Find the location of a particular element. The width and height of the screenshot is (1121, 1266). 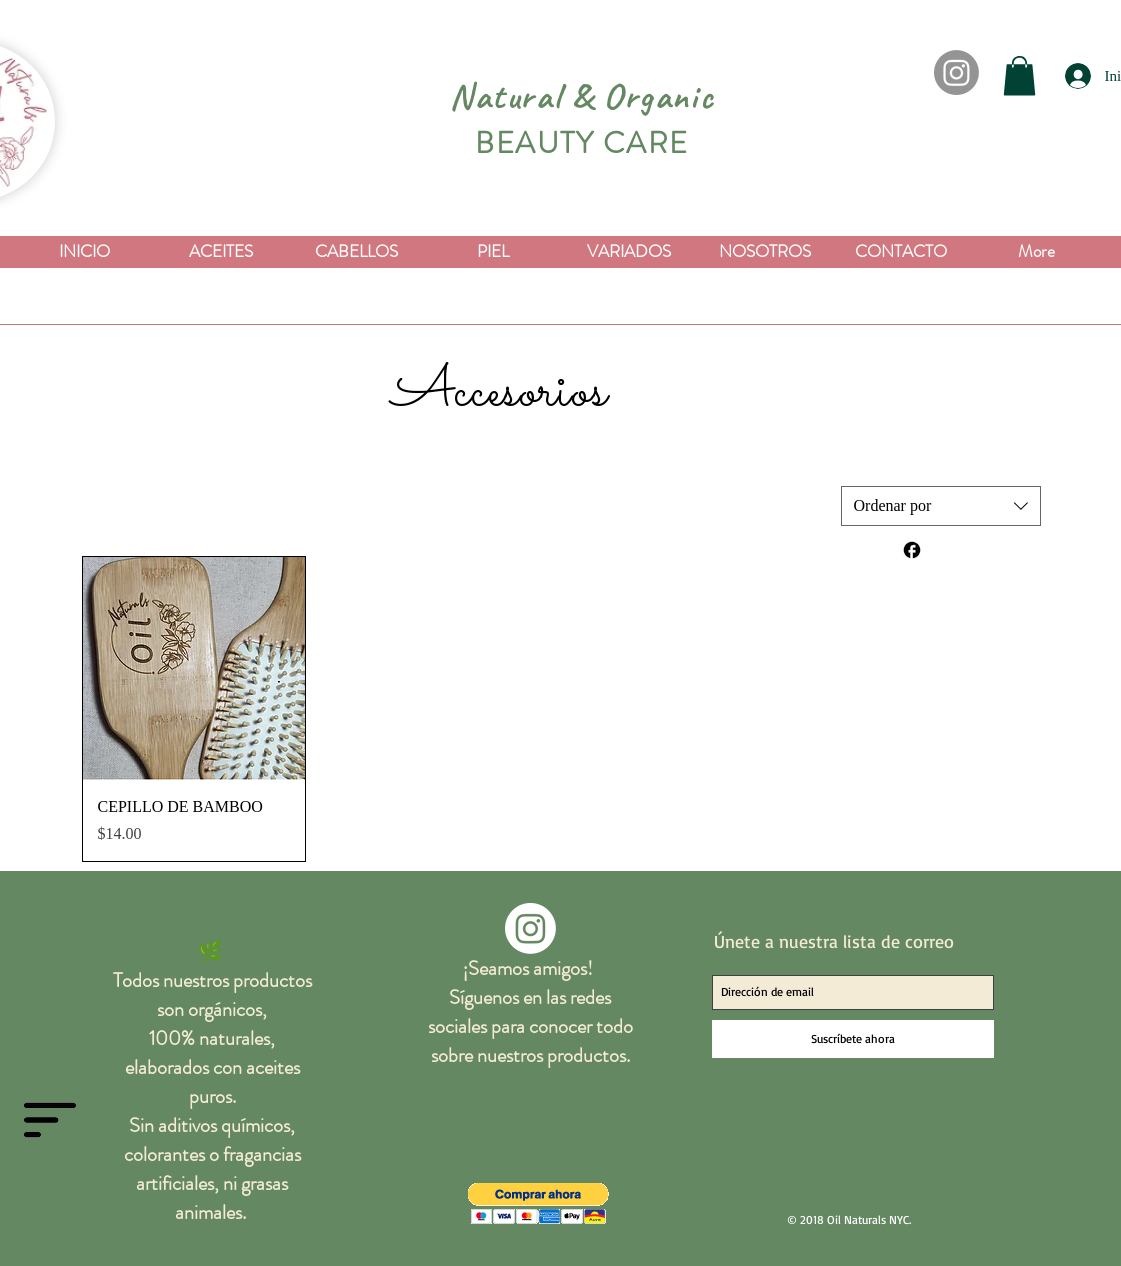

sort items in a list is located at coordinates (50, 1120).